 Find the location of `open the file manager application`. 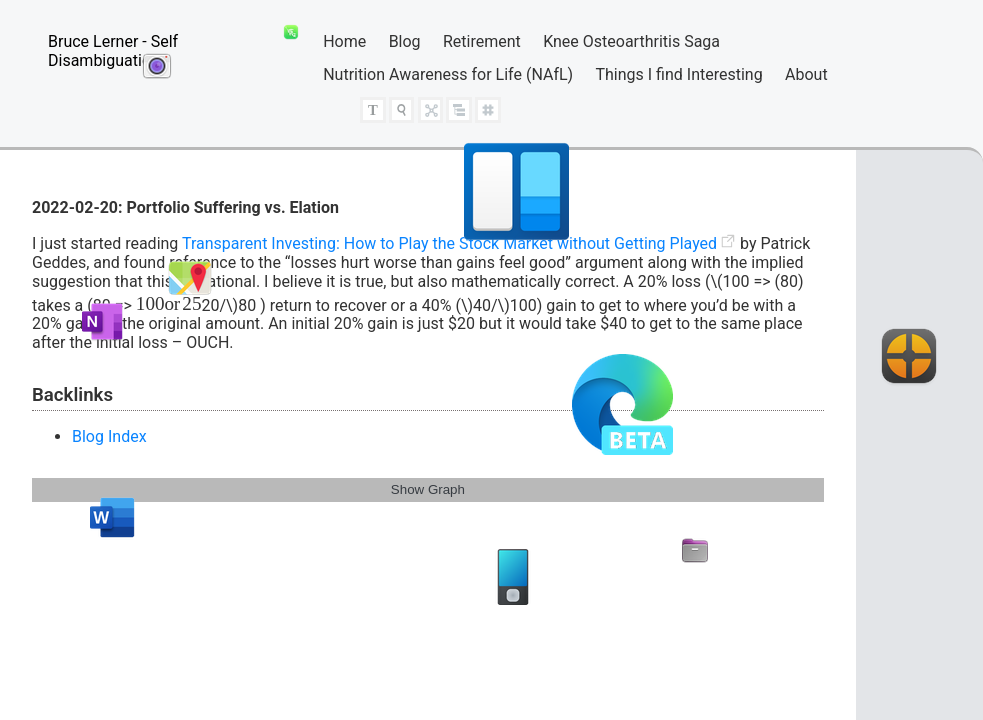

open the file manager application is located at coordinates (695, 550).